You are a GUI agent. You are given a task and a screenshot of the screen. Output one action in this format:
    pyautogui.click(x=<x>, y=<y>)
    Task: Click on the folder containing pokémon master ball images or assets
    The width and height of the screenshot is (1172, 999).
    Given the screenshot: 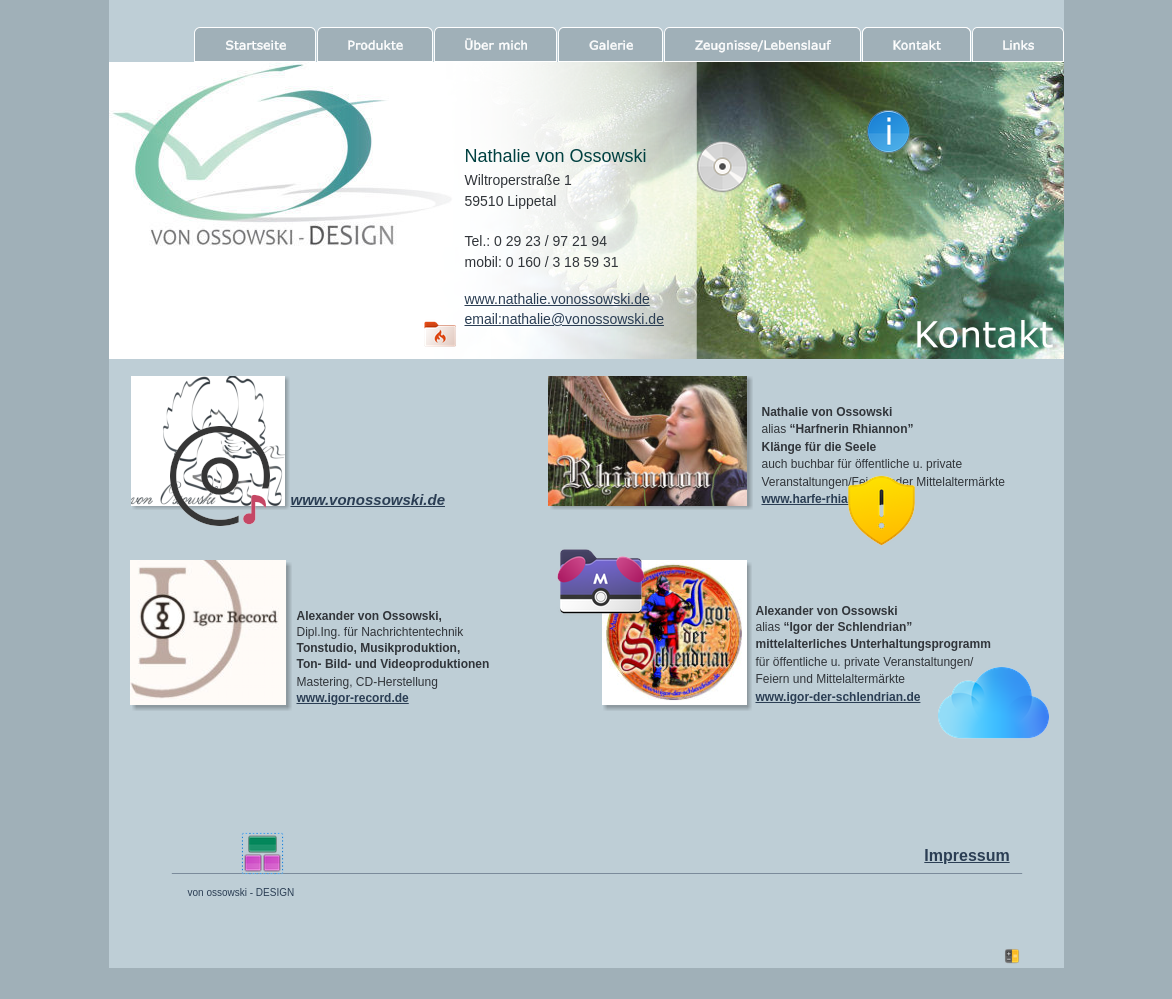 What is the action you would take?
    pyautogui.click(x=600, y=583)
    